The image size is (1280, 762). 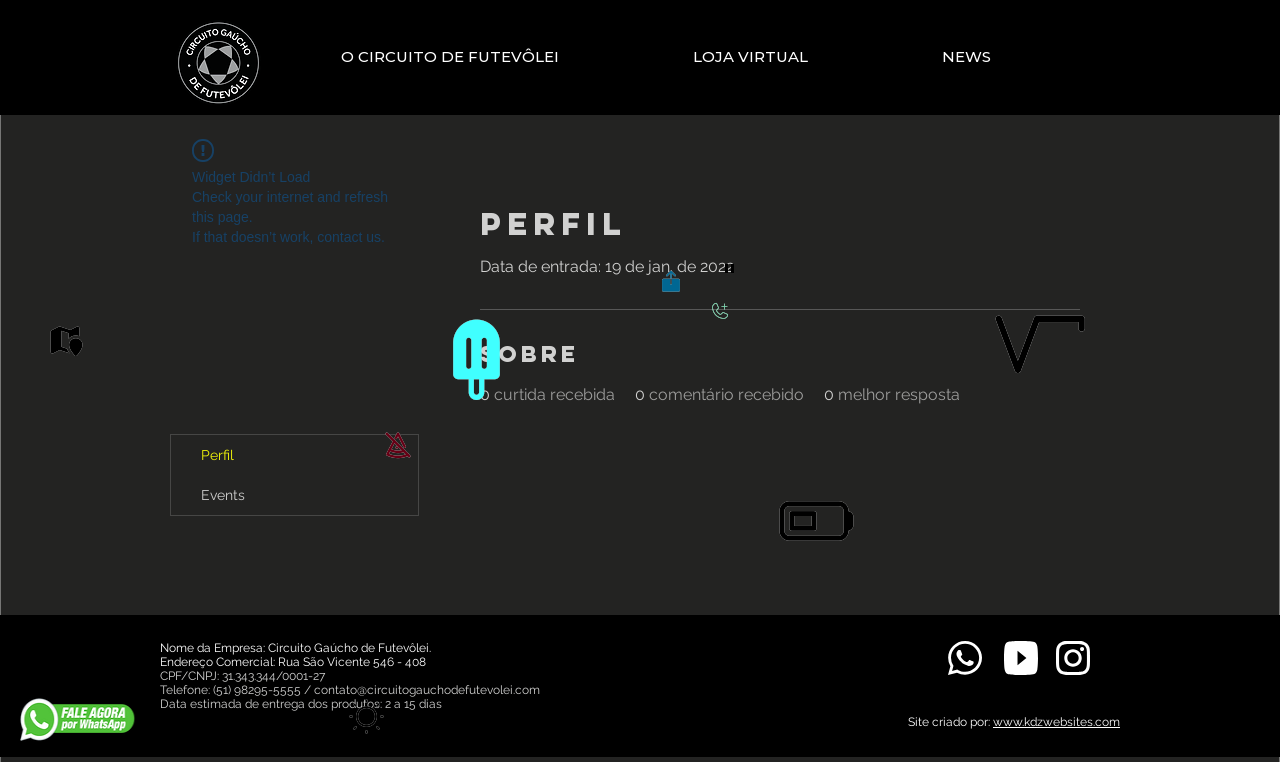 I want to click on enter or calculate a square root value, so click(x=1037, y=338).